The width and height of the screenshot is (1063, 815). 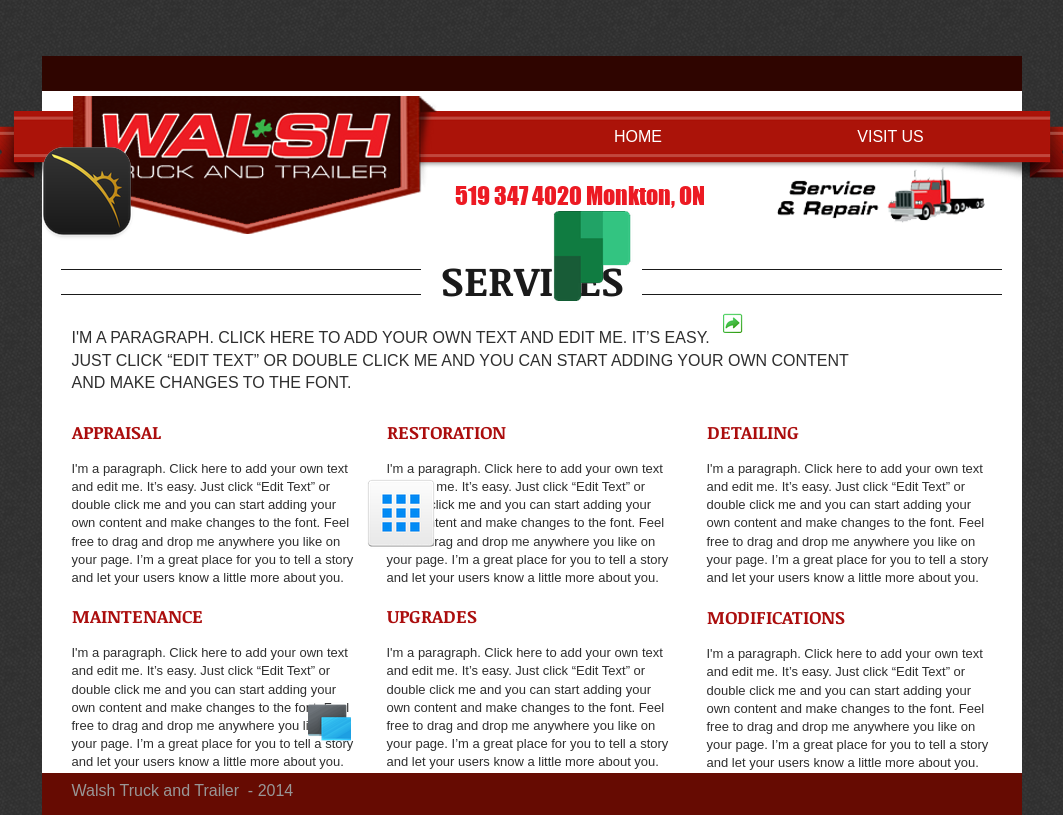 I want to click on indicates a shared file or folder, so click(x=747, y=308).